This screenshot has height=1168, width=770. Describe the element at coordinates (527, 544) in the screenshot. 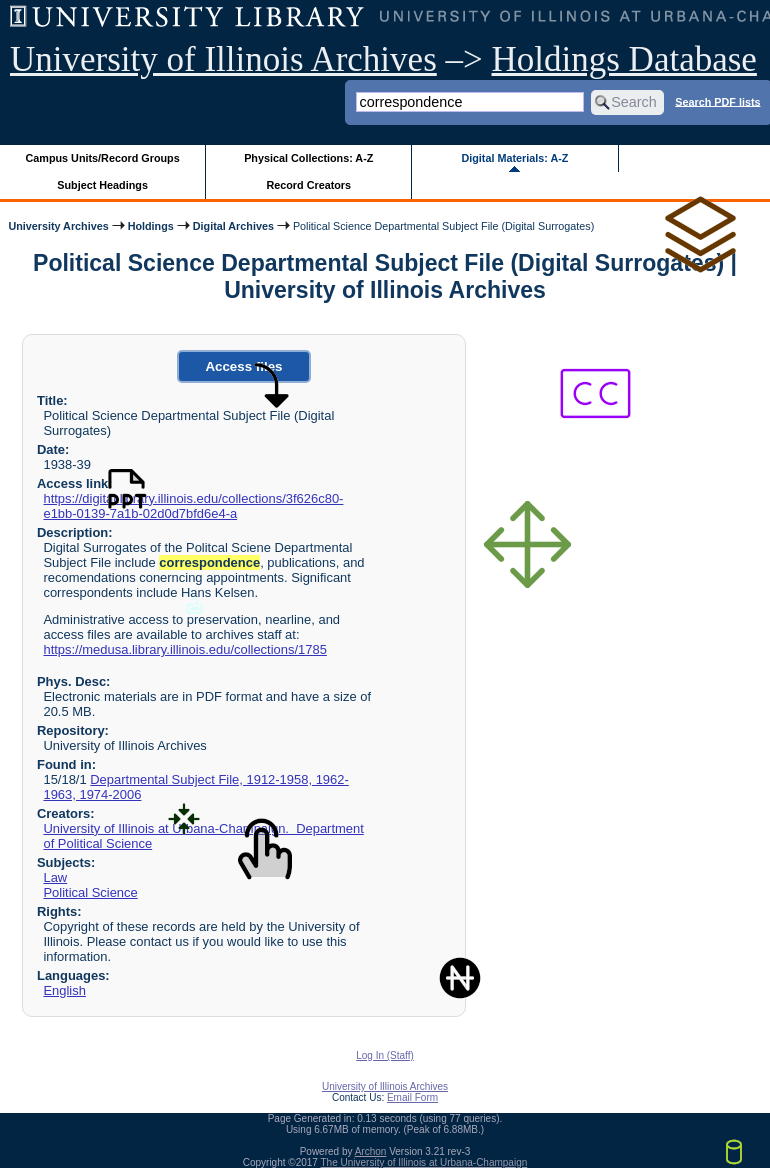

I see `move or reposition an element` at that location.